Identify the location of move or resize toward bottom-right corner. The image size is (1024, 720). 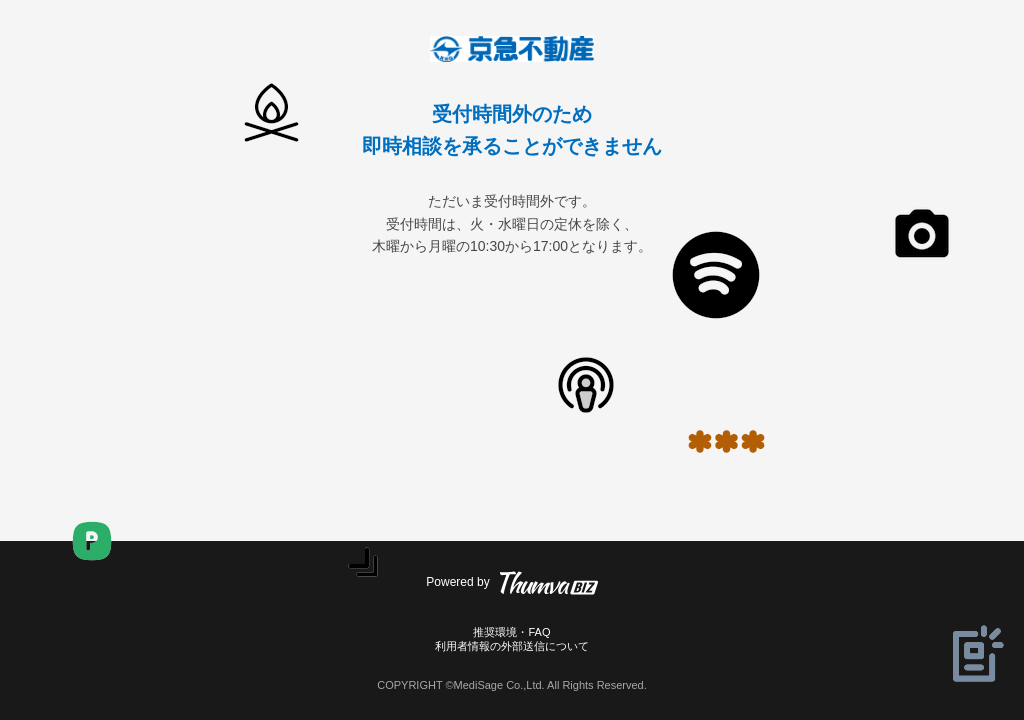
(365, 564).